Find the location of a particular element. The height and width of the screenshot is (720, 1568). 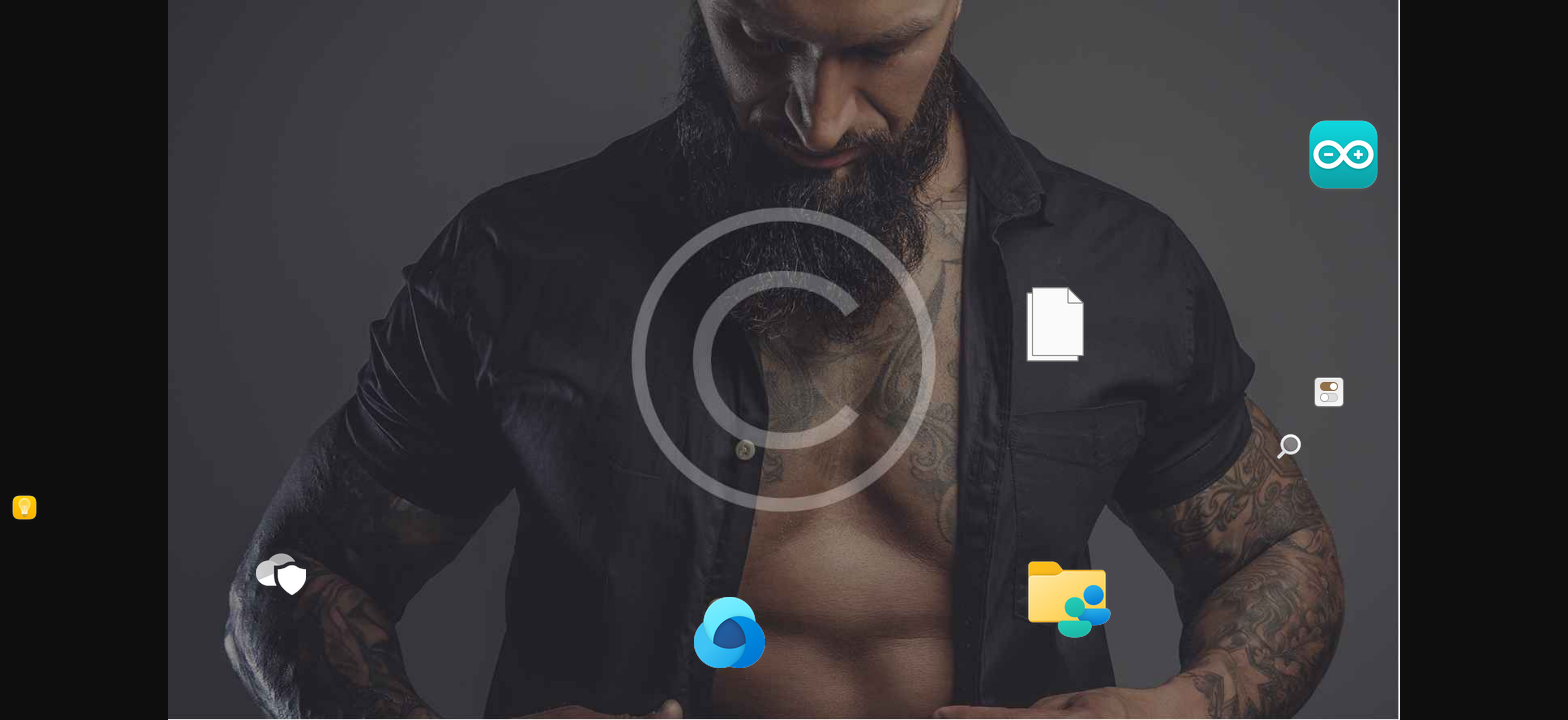

open the Arduino IDE application is located at coordinates (1343, 154).